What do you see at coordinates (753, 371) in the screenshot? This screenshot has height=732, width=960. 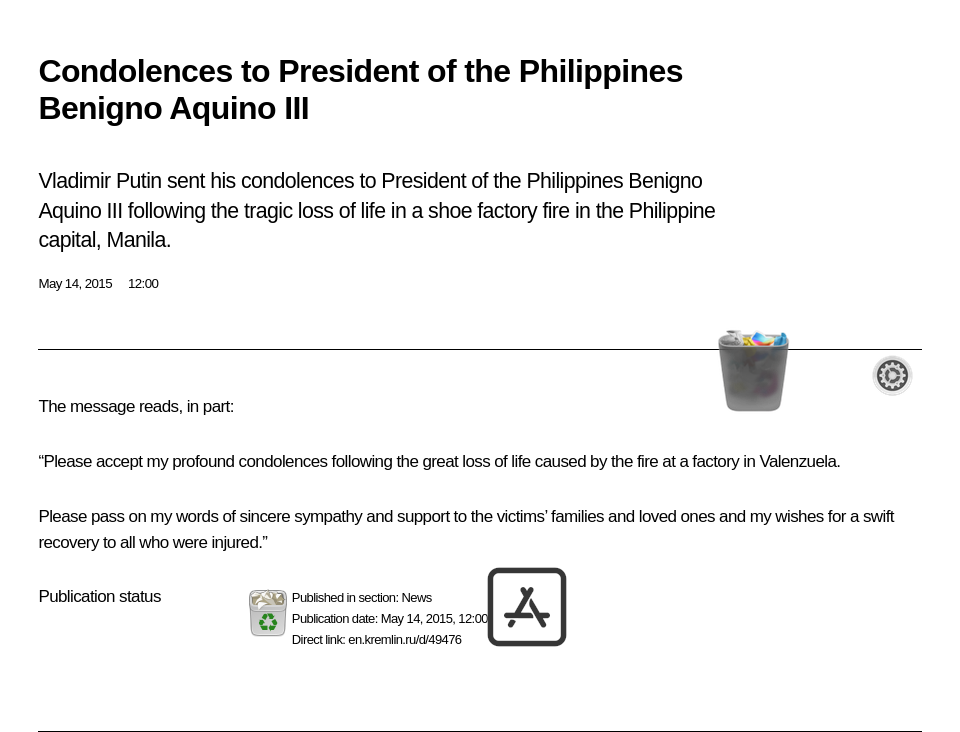 I see `trash bin with items ready to be emptied` at bounding box center [753, 371].